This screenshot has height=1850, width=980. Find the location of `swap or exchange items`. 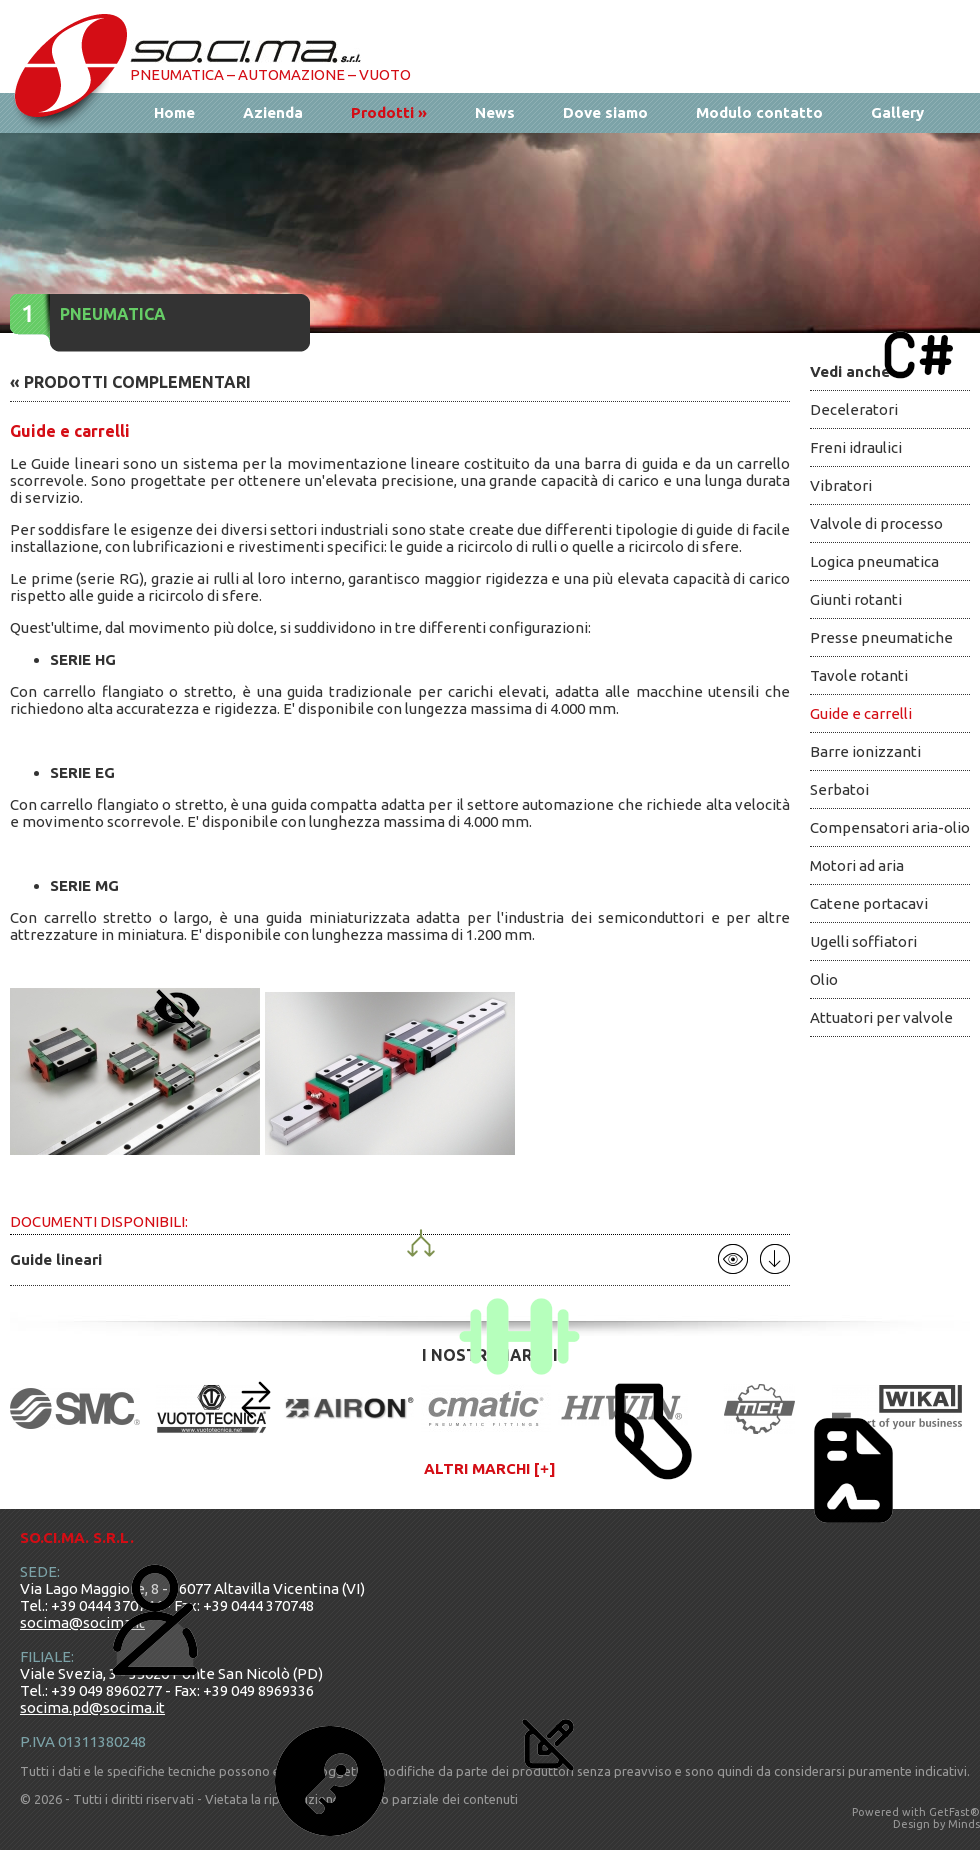

swap or exchange items is located at coordinates (256, 1400).